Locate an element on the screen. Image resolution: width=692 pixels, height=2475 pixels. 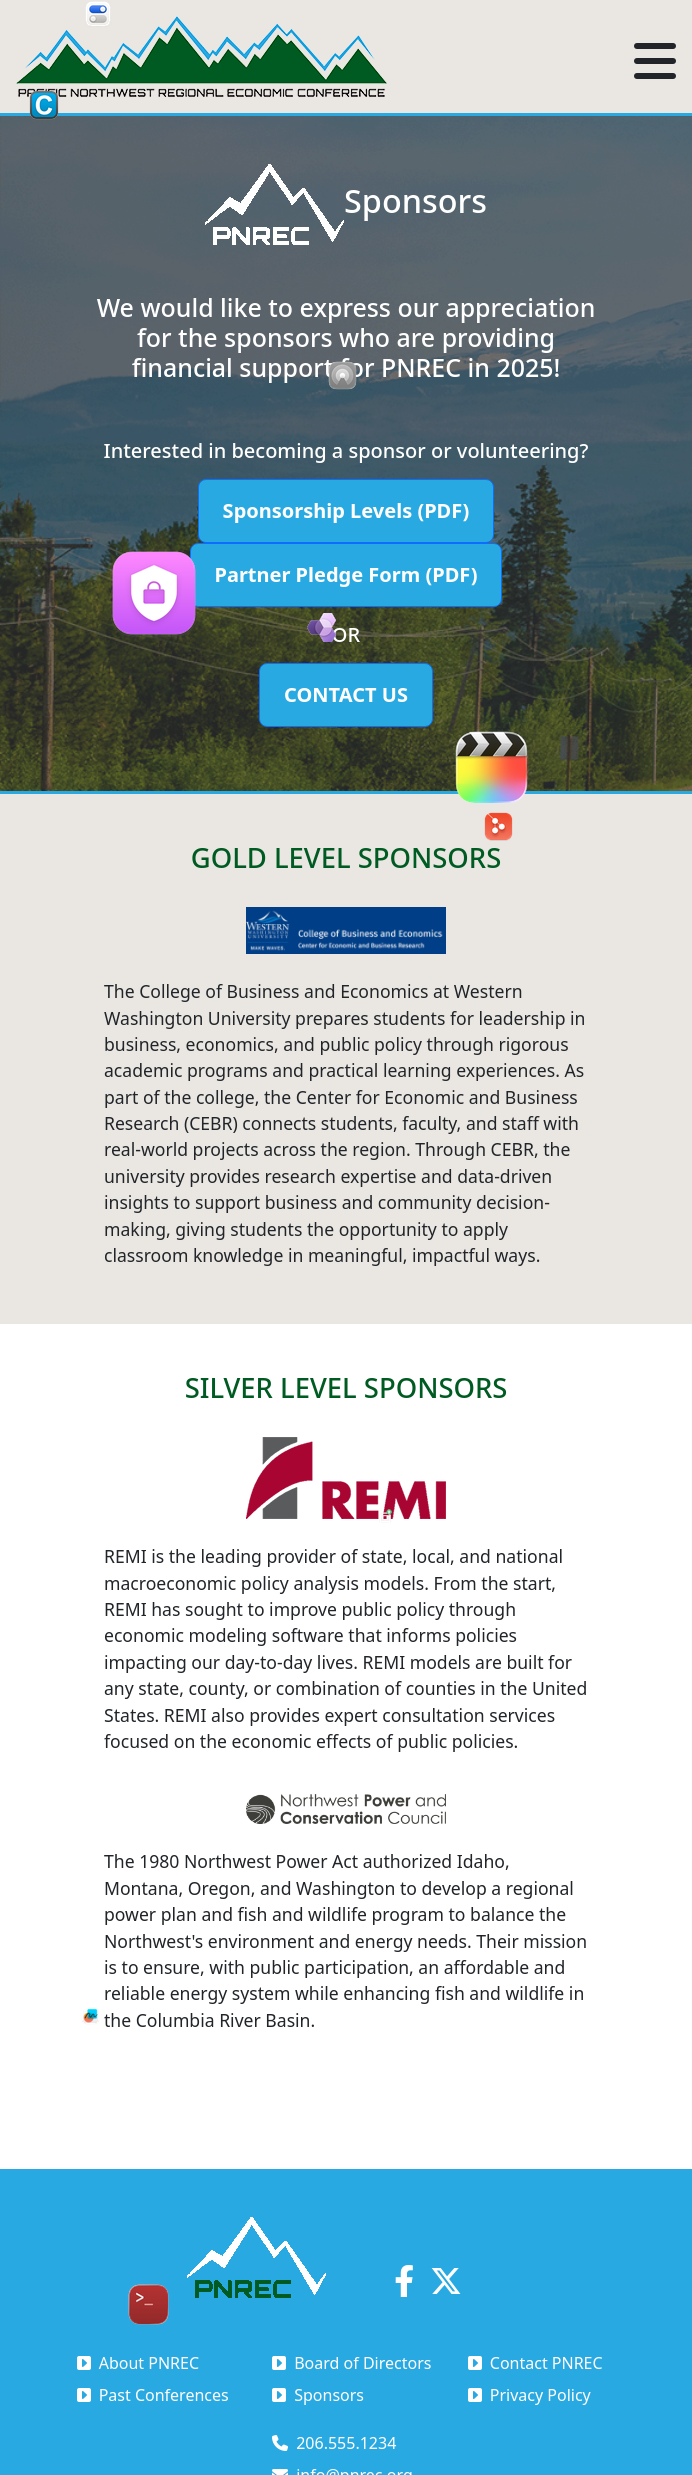
software updates are available is located at coordinates (385, 1516).